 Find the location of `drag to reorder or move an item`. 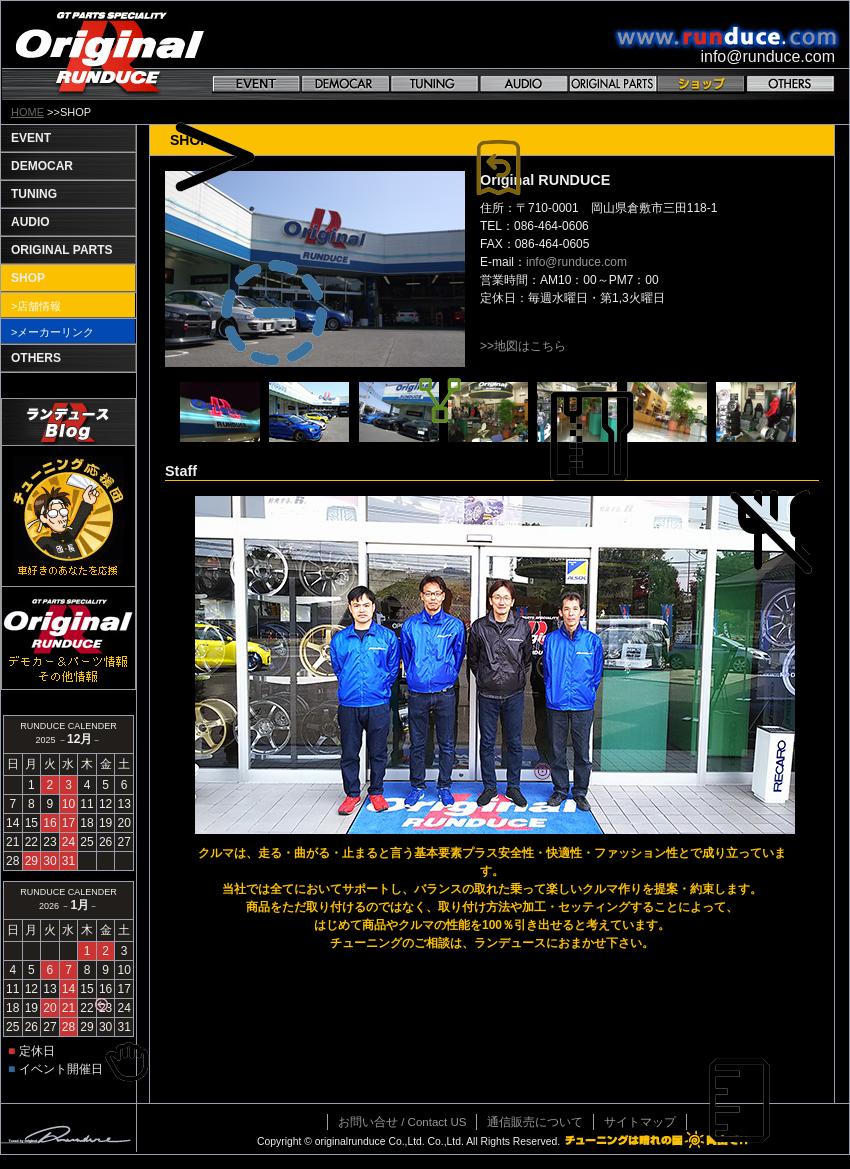

drag to reorder or move an item is located at coordinates (127, 1060).